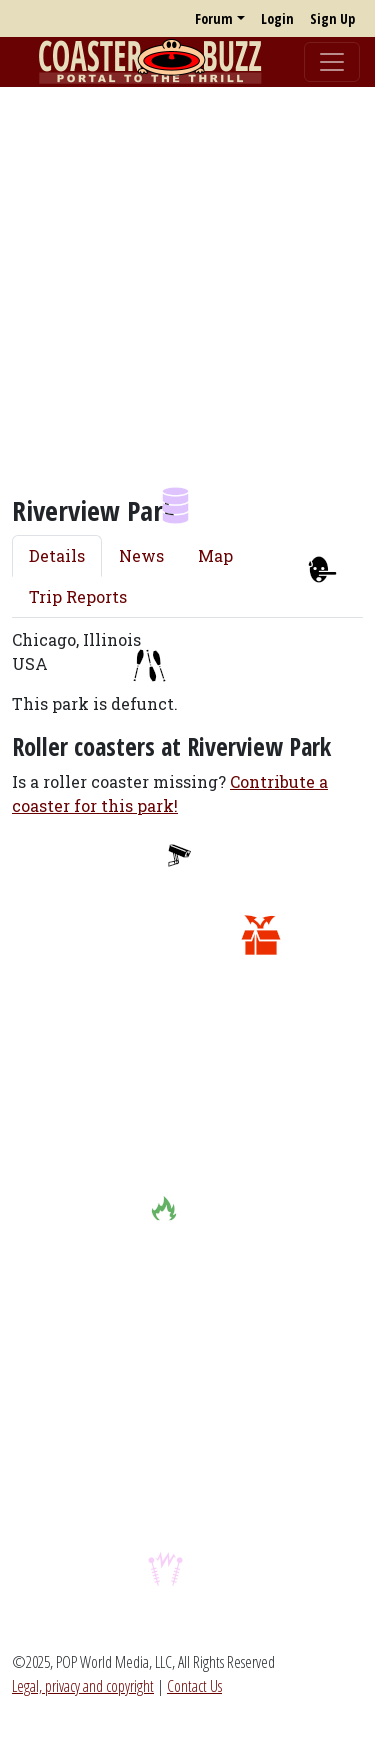  What do you see at coordinates (175, 505) in the screenshot?
I see `access database storage` at bounding box center [175, 505].